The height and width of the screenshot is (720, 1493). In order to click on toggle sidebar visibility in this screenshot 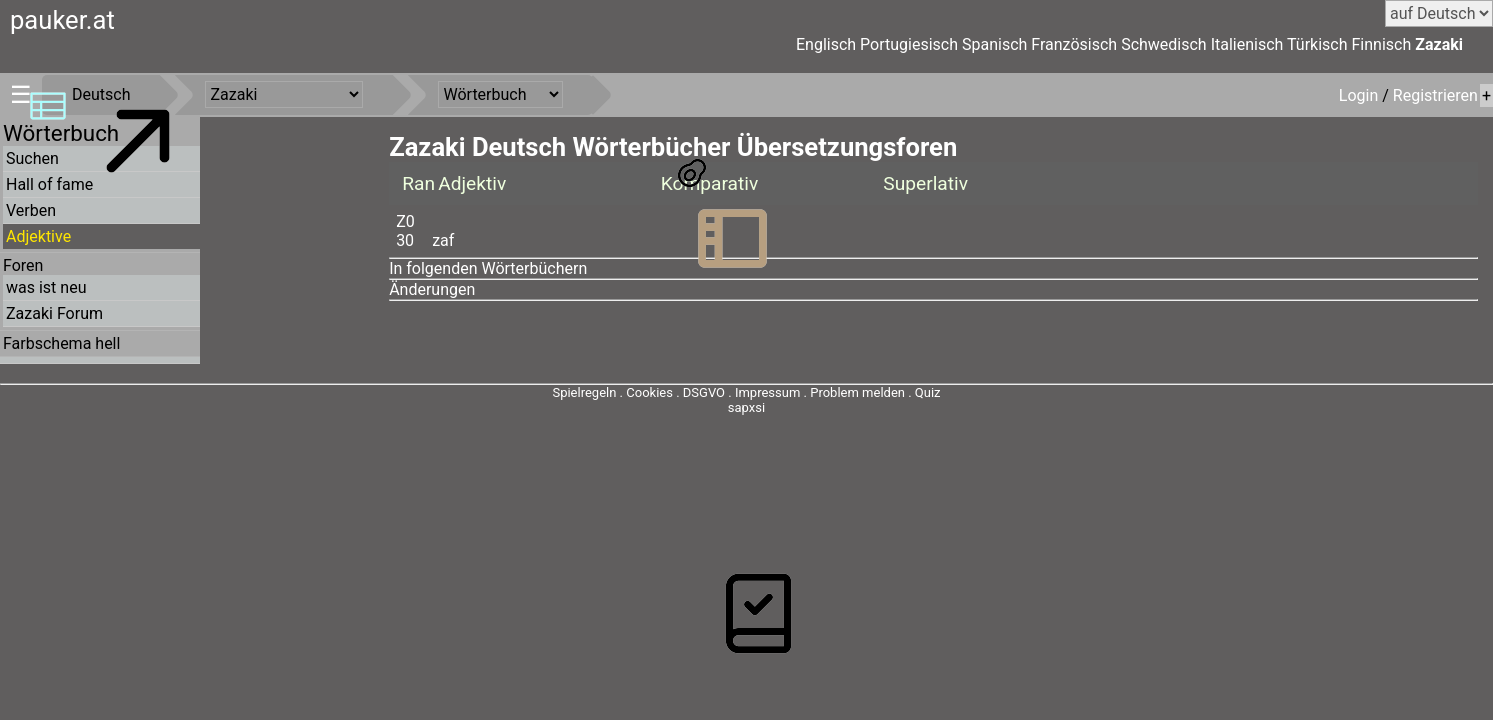, I will do `click(732, 238)`.